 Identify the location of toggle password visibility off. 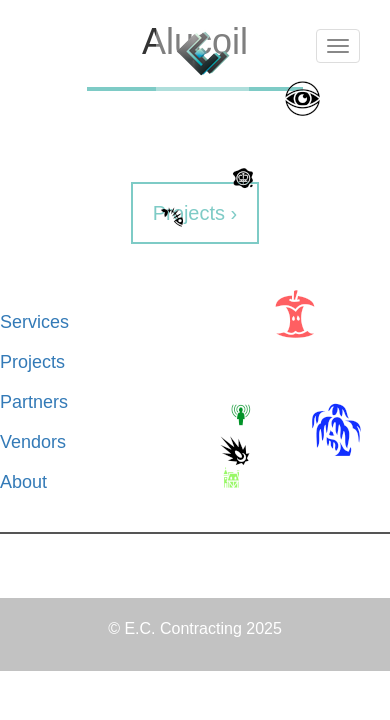
(302, 98).